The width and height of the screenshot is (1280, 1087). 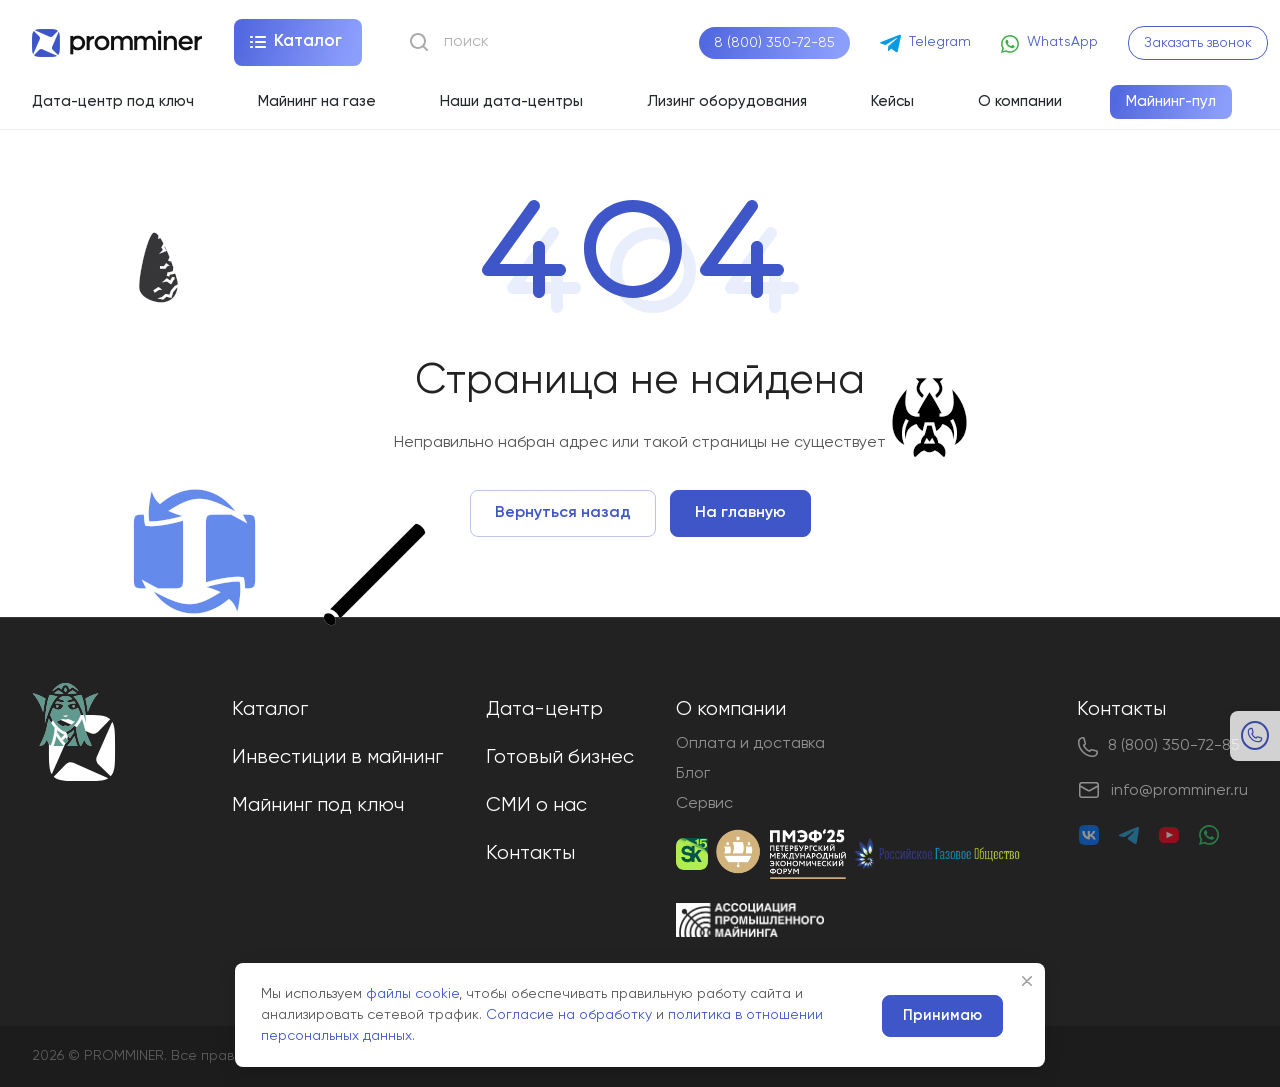 I want to click on place a straight pipe segment, so click(x=374, y=574).